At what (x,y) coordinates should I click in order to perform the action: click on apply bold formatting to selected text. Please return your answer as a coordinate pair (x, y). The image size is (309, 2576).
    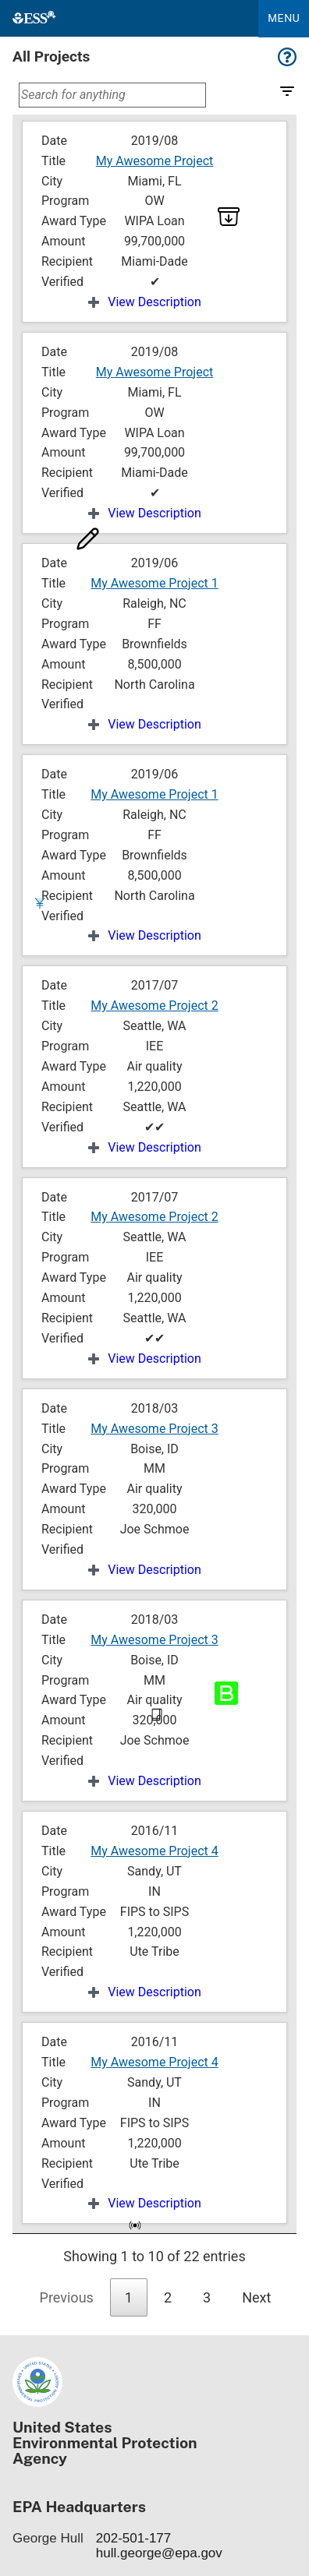
    Looking at the image, I should click on (226, 1693).